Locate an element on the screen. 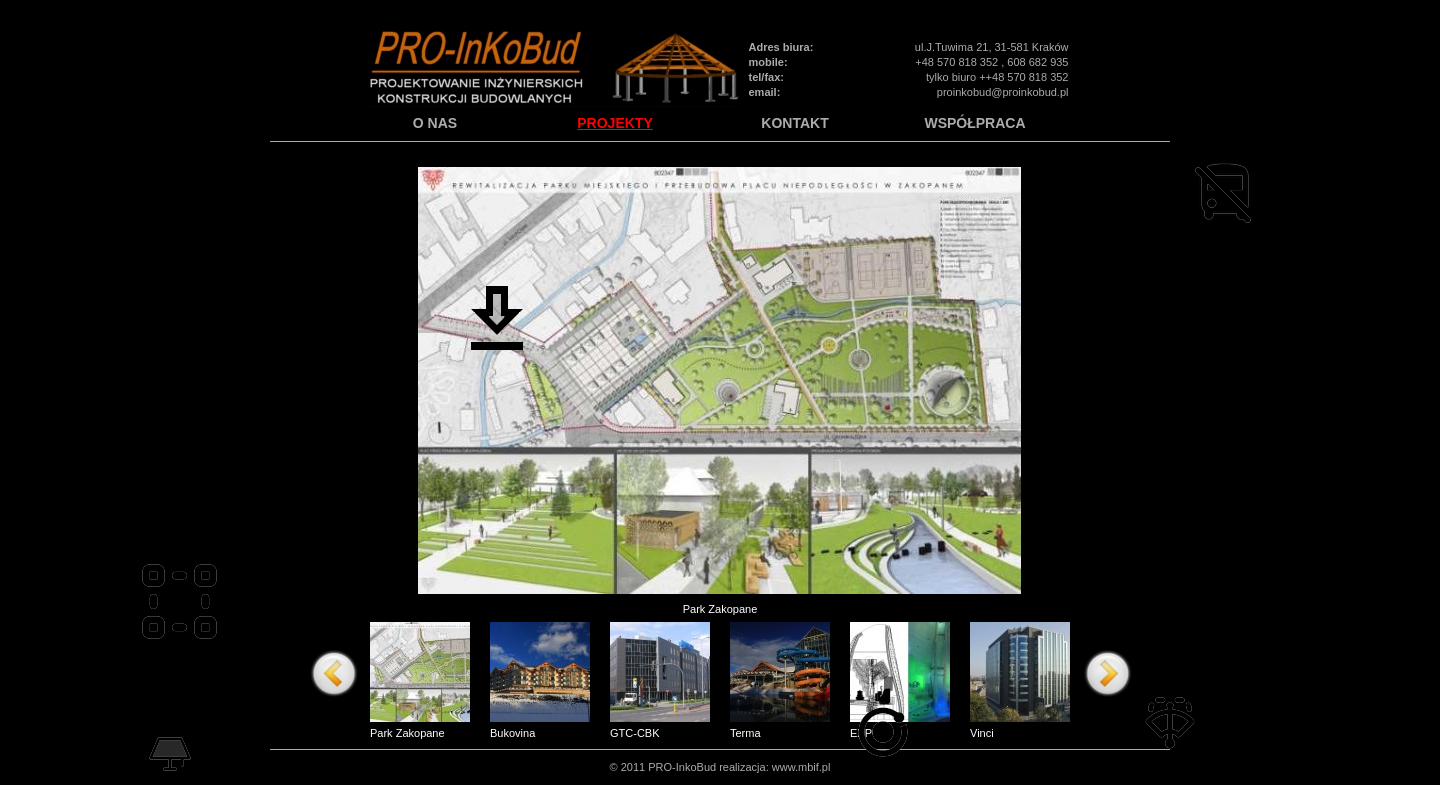  activate windshield washer fluid is located at coordinates (1170, 724).